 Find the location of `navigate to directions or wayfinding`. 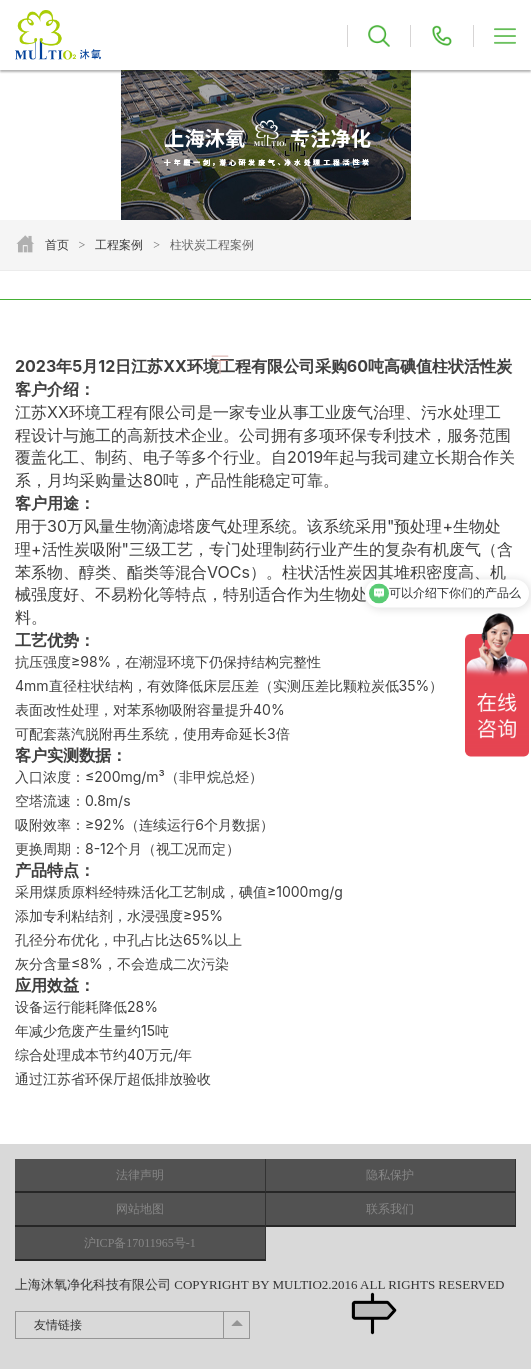

navigate to directions or wayfinding is located at coordinates (372, 1313).